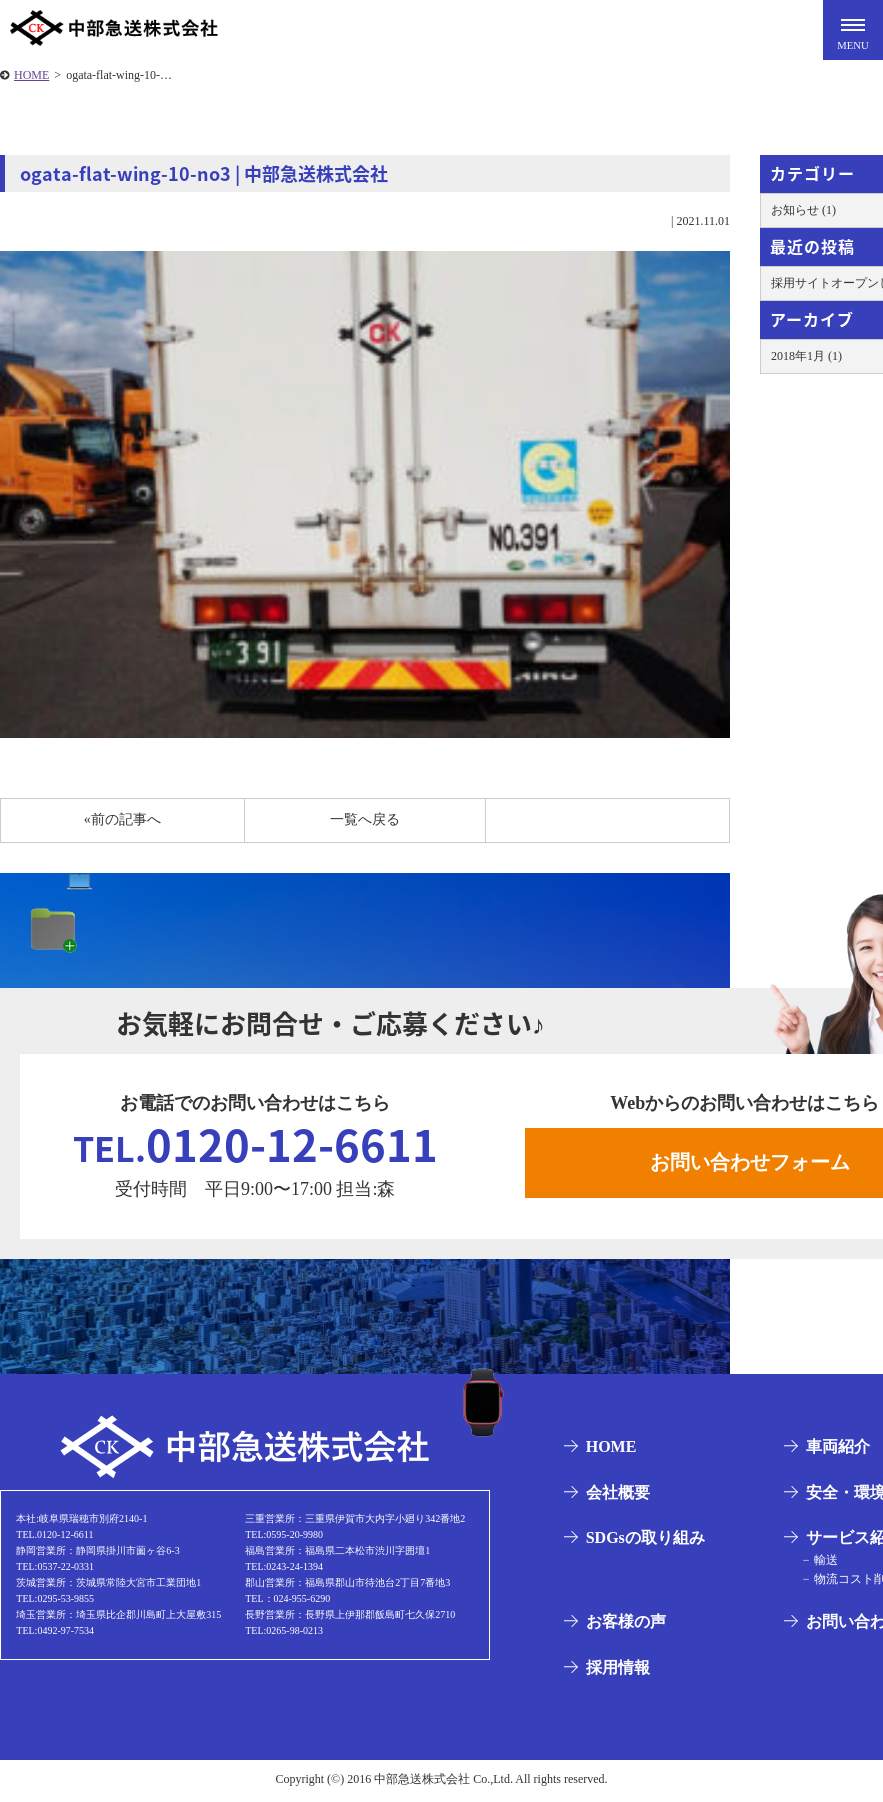 The width and height of the screenshot is (883, 1802). I want to click on apple watch series 8 device icon, so click(482, 1402).